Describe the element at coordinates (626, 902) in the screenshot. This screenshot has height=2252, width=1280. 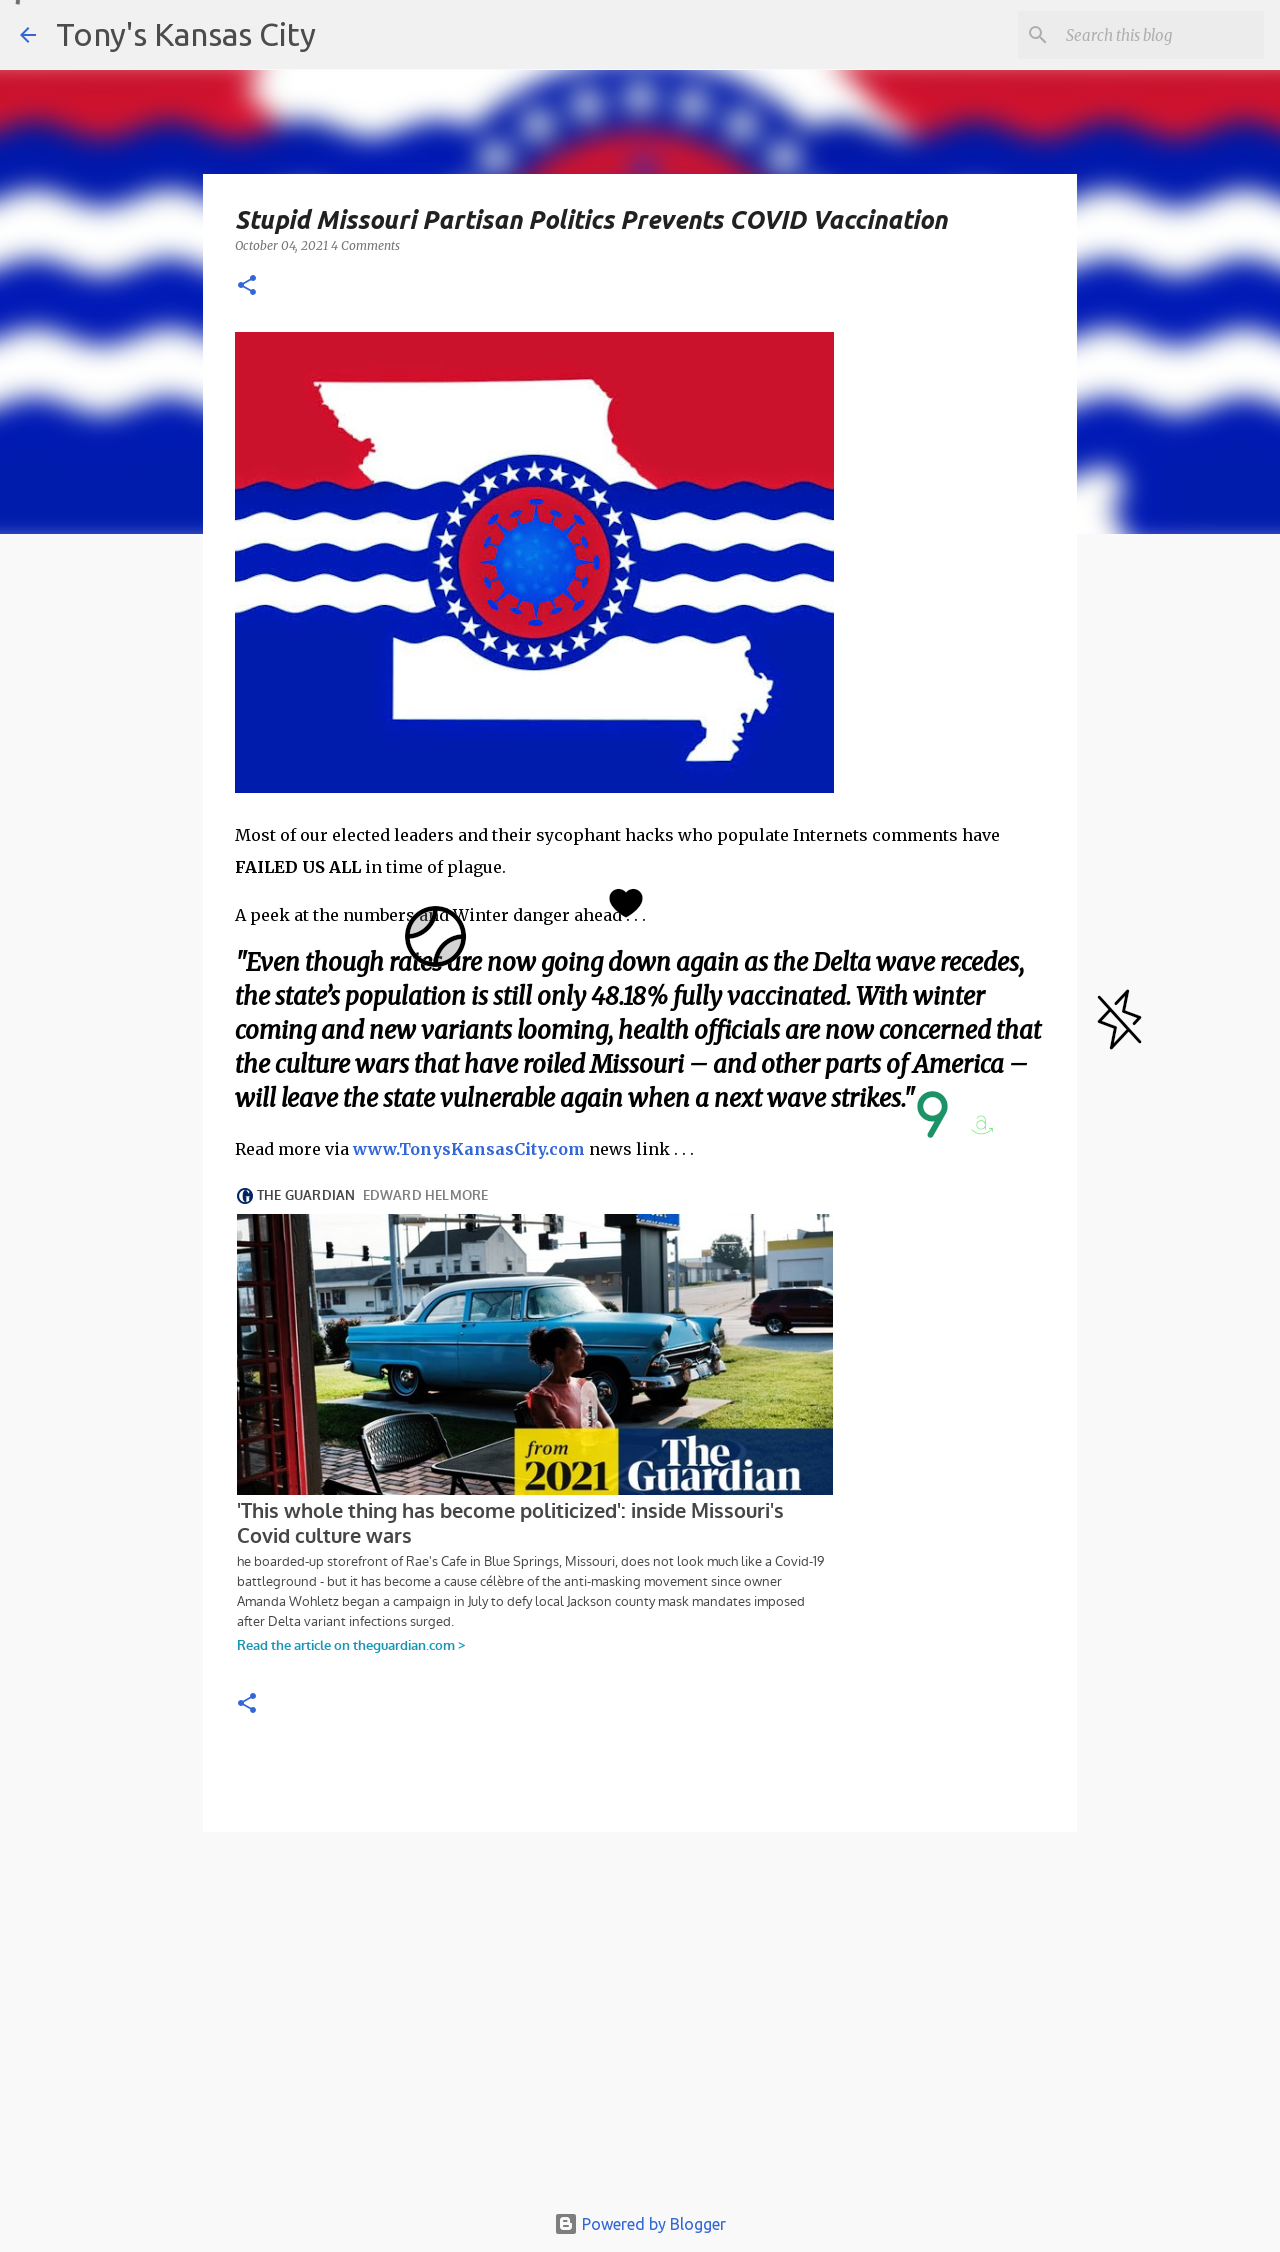
I see `add to favorites` at that location.